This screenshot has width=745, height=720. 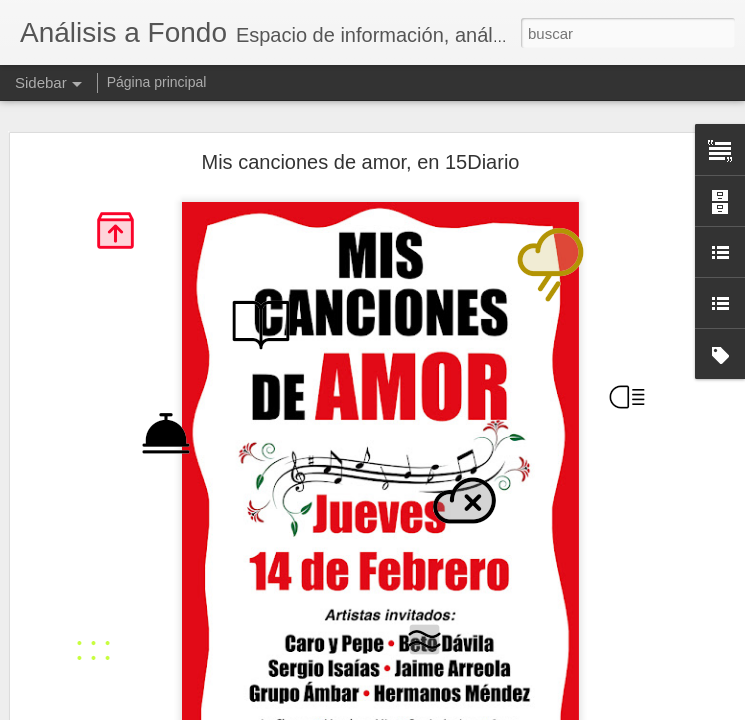 What do you see at coordinates (627, 397) in the screenshot?
I see `toggle vehicle headlights on/off` at bounding box center [627, 397].